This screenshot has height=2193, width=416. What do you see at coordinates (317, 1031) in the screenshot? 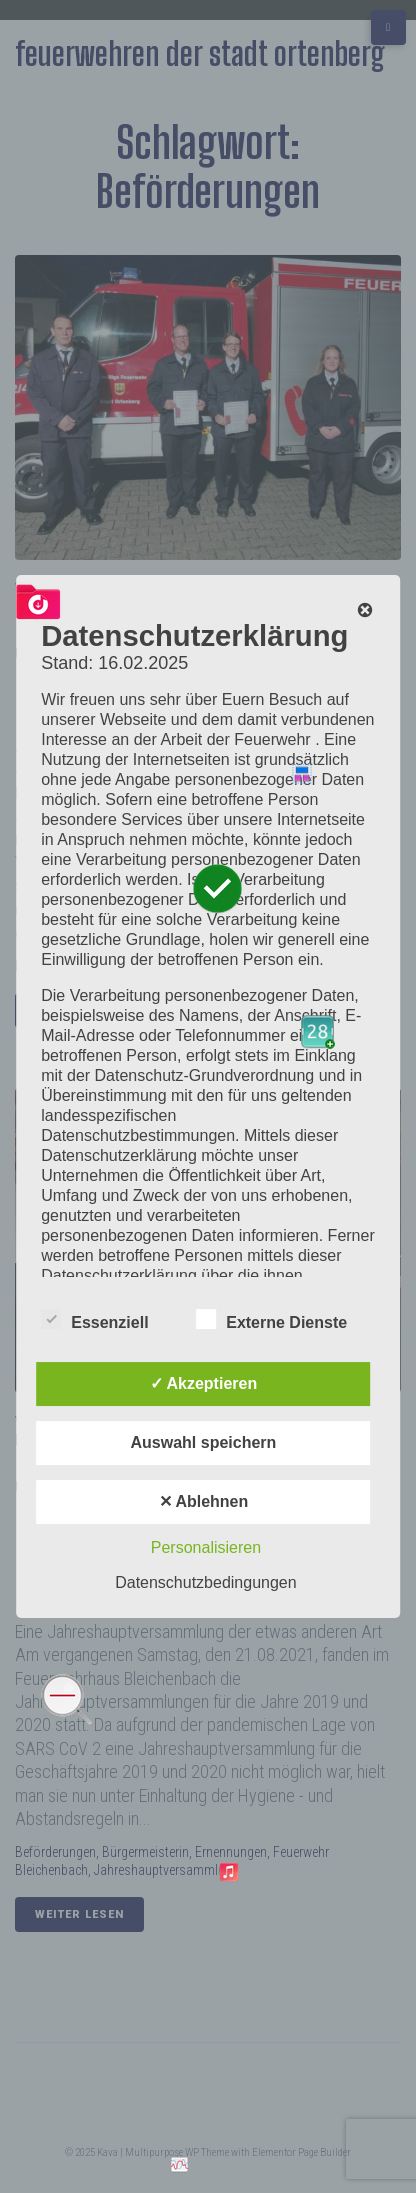
I see `create a new calendar appointment` at bounding box center [317, 1031].